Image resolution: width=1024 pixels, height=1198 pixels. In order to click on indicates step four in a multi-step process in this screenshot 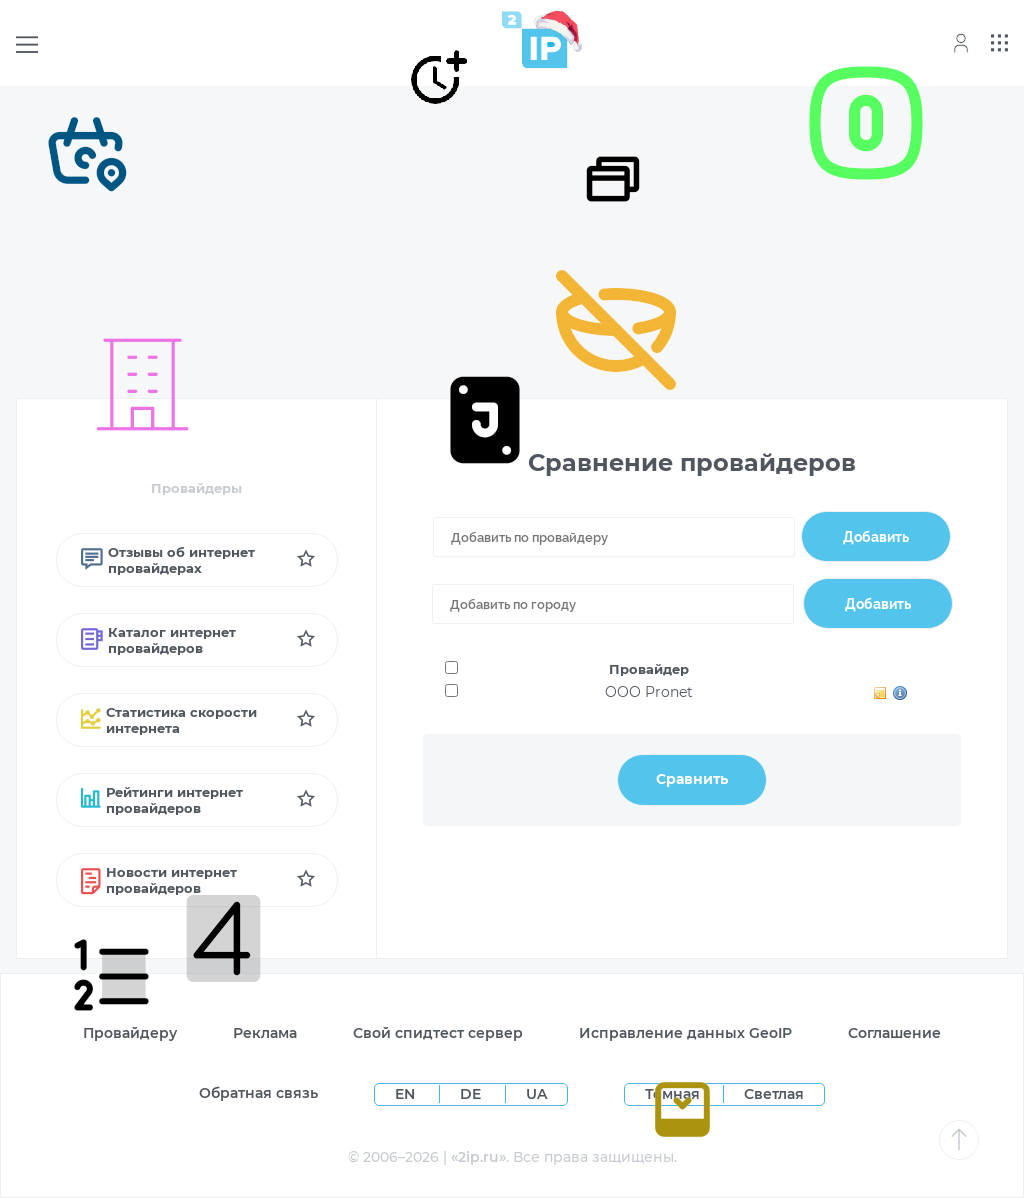, I will do `click(223, 938)`.